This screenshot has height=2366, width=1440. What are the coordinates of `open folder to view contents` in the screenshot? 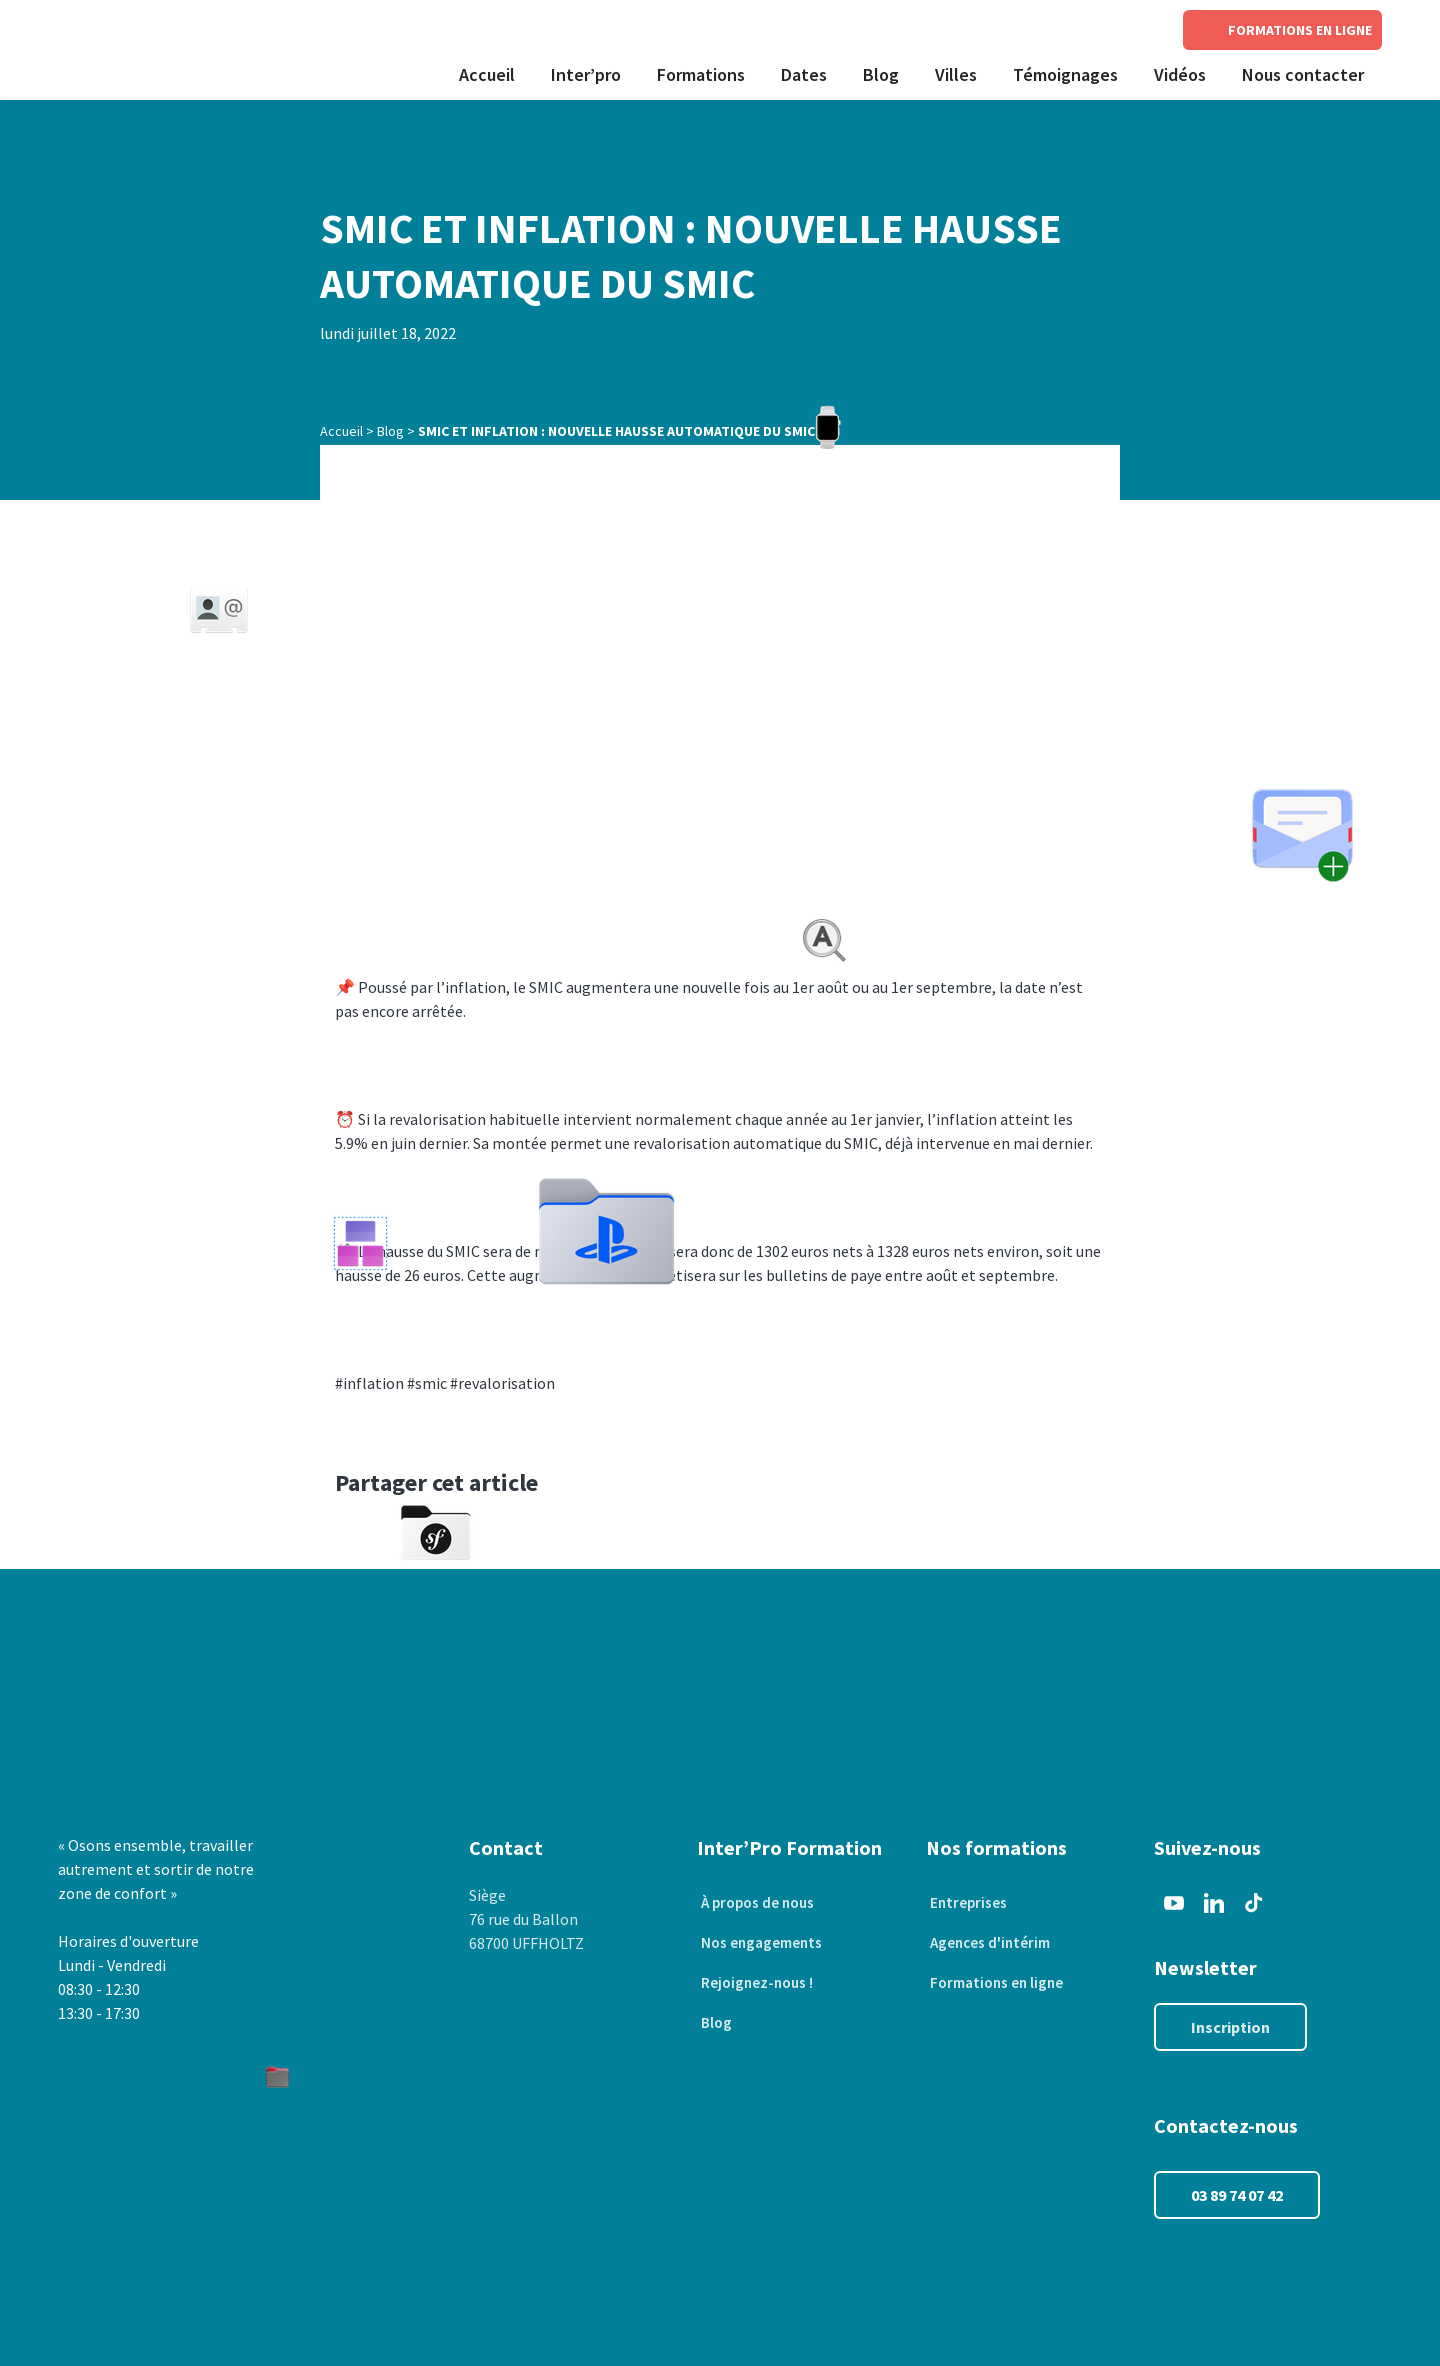 It's located at (277, 2076).